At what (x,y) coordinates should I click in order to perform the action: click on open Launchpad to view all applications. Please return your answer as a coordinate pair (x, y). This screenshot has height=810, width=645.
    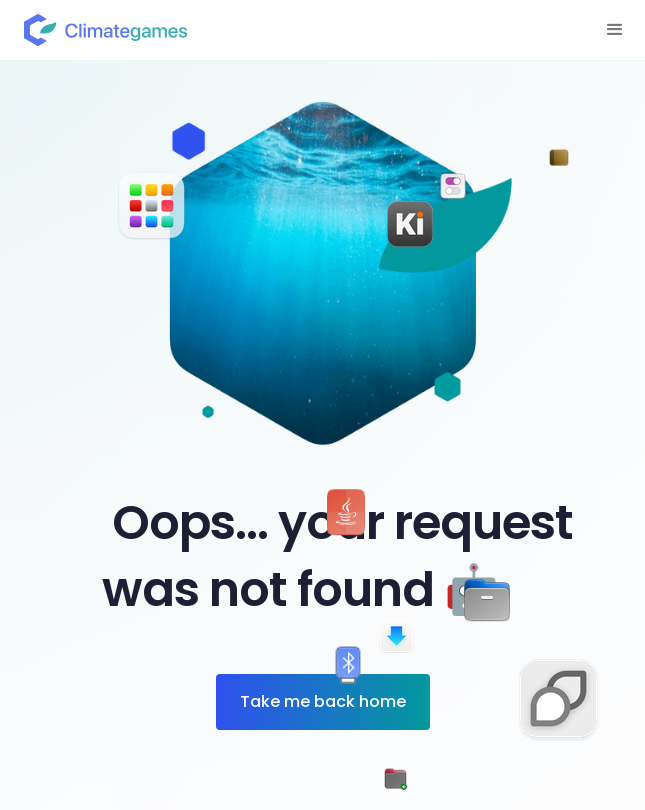
    Looking at the image, I should click on (151, 205).